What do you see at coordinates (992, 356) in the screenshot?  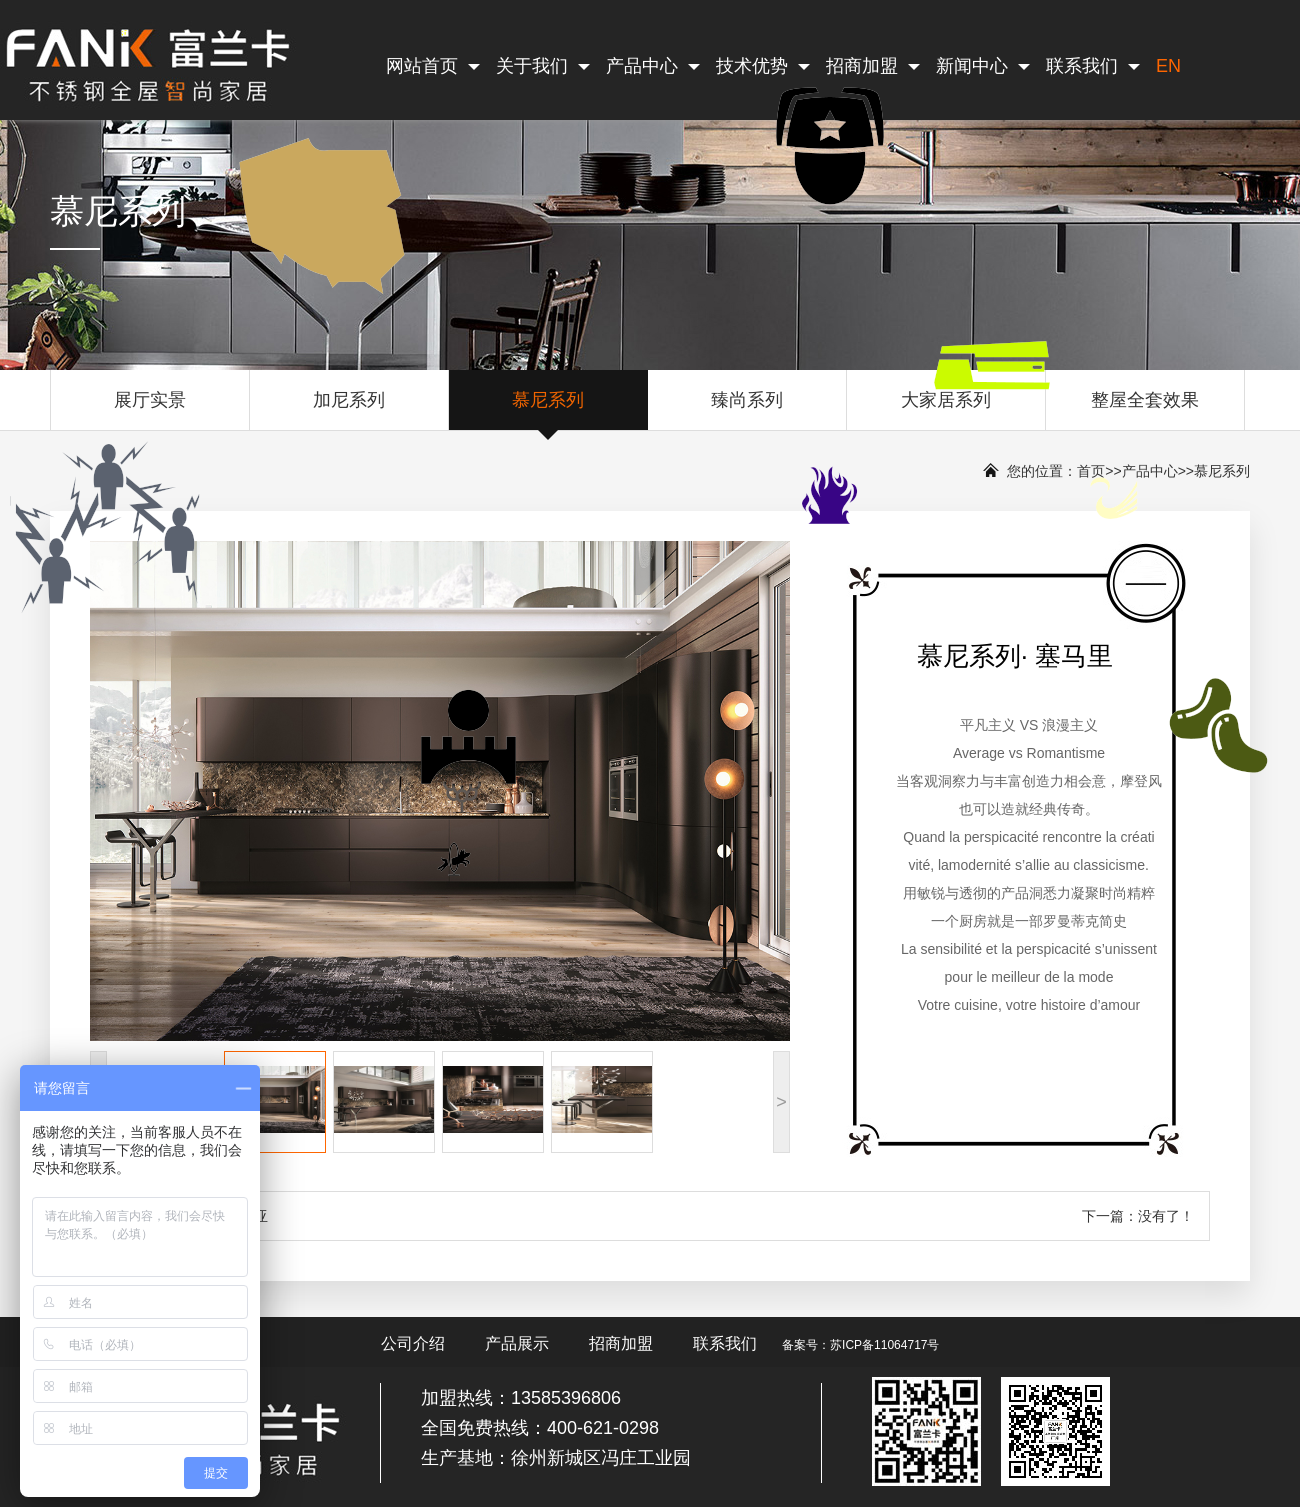 I see `staple documents together` at bounding box center [992, 356].